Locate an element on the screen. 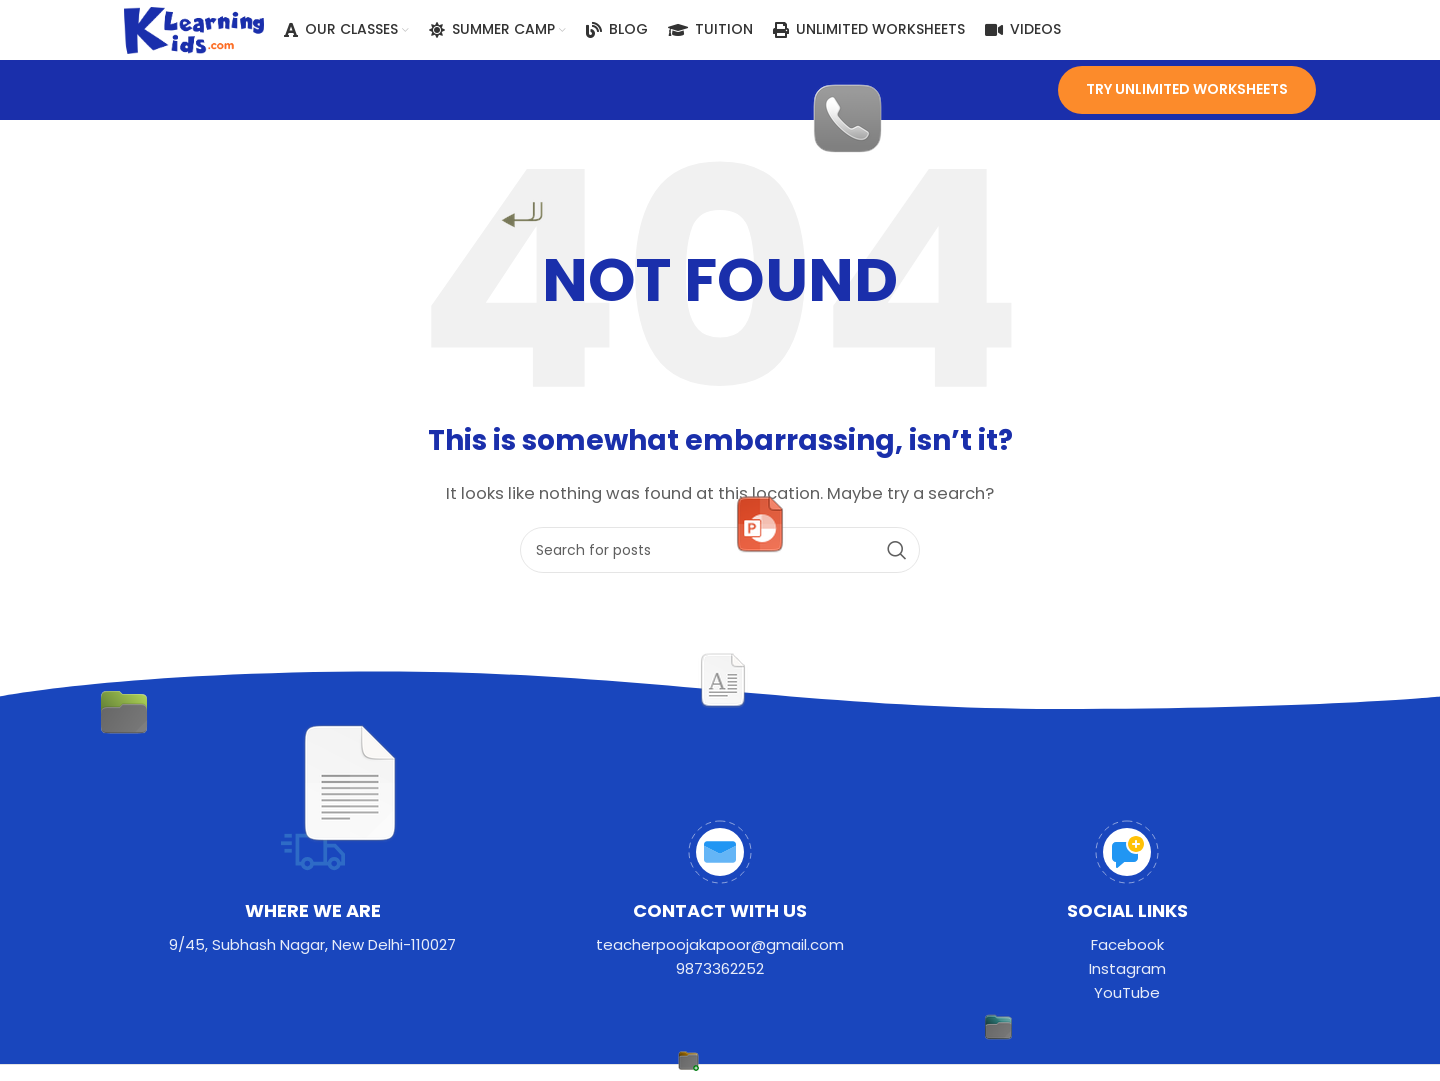 Image resolution: width=1440 pixels, height=1081 pixels. reply to all recipients of an email is located at coordinates (521, 214).